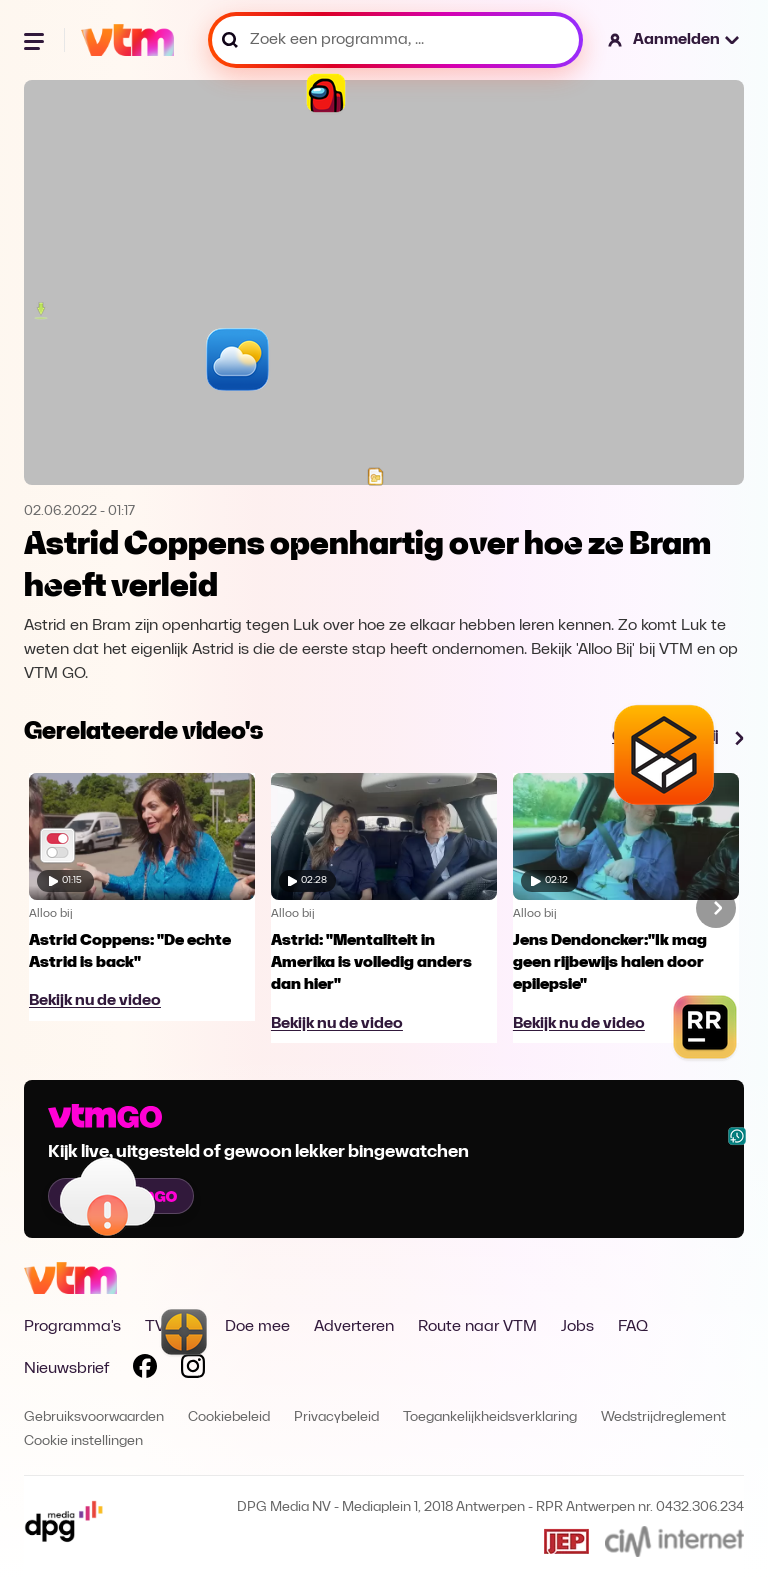 This screenshot has height=1581, width=768. What do you see at coordinates (107, 1196) in the screenshot?
I see `severe weather alert notification` at bounding box center [107, 1196].